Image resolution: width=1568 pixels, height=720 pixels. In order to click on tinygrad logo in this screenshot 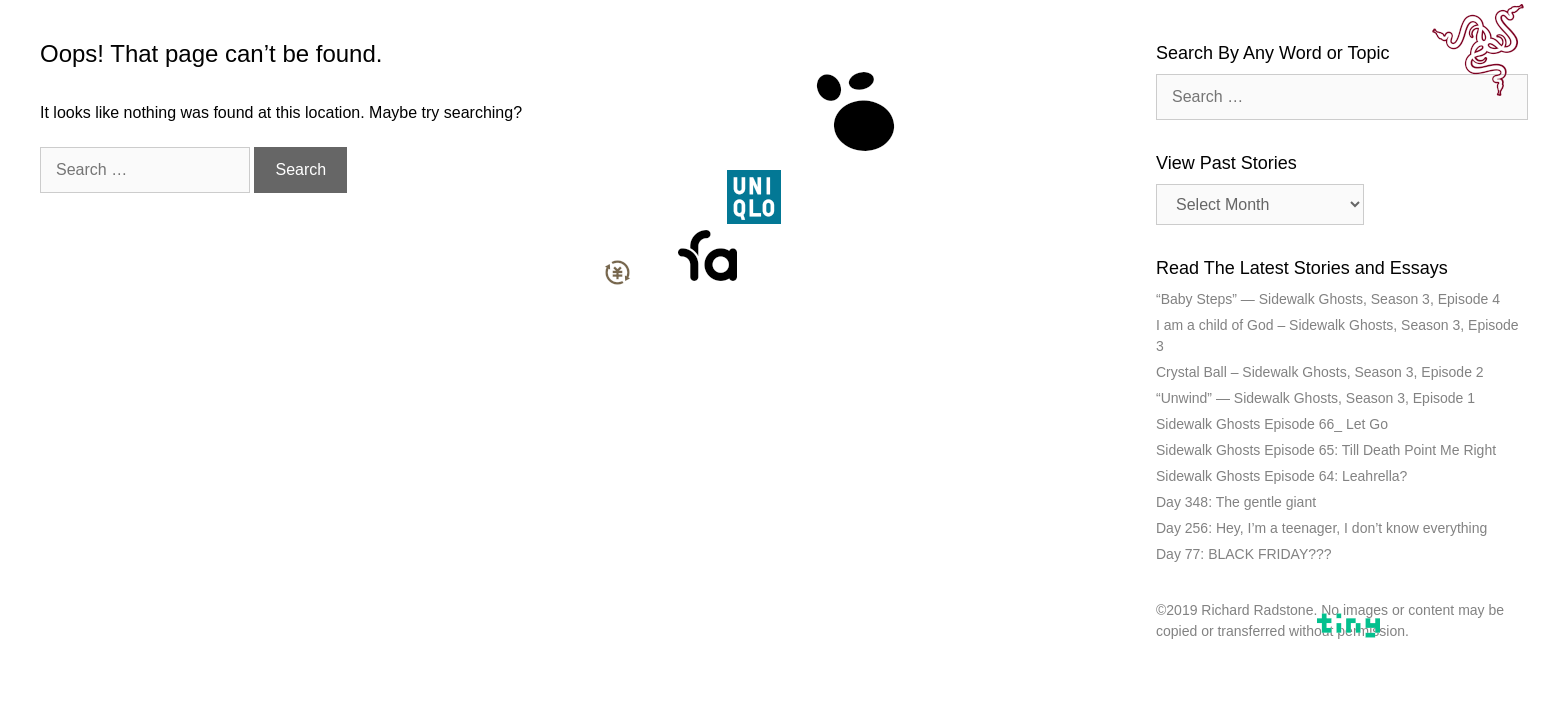, I will do `click(1348, 625)`.